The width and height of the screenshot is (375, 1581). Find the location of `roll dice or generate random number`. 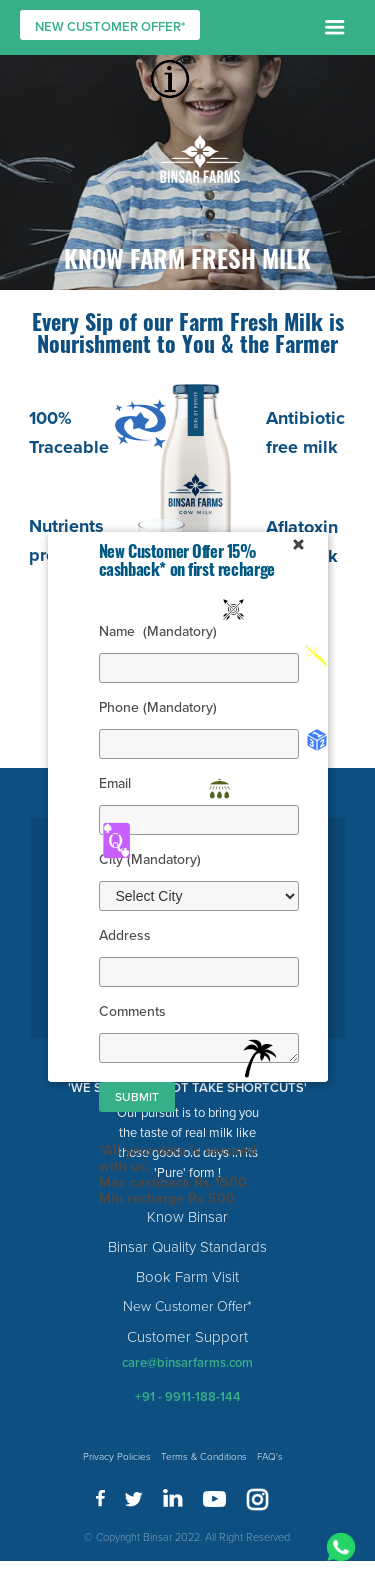

roll dice or generate random number is located at coordinates (317, 740).